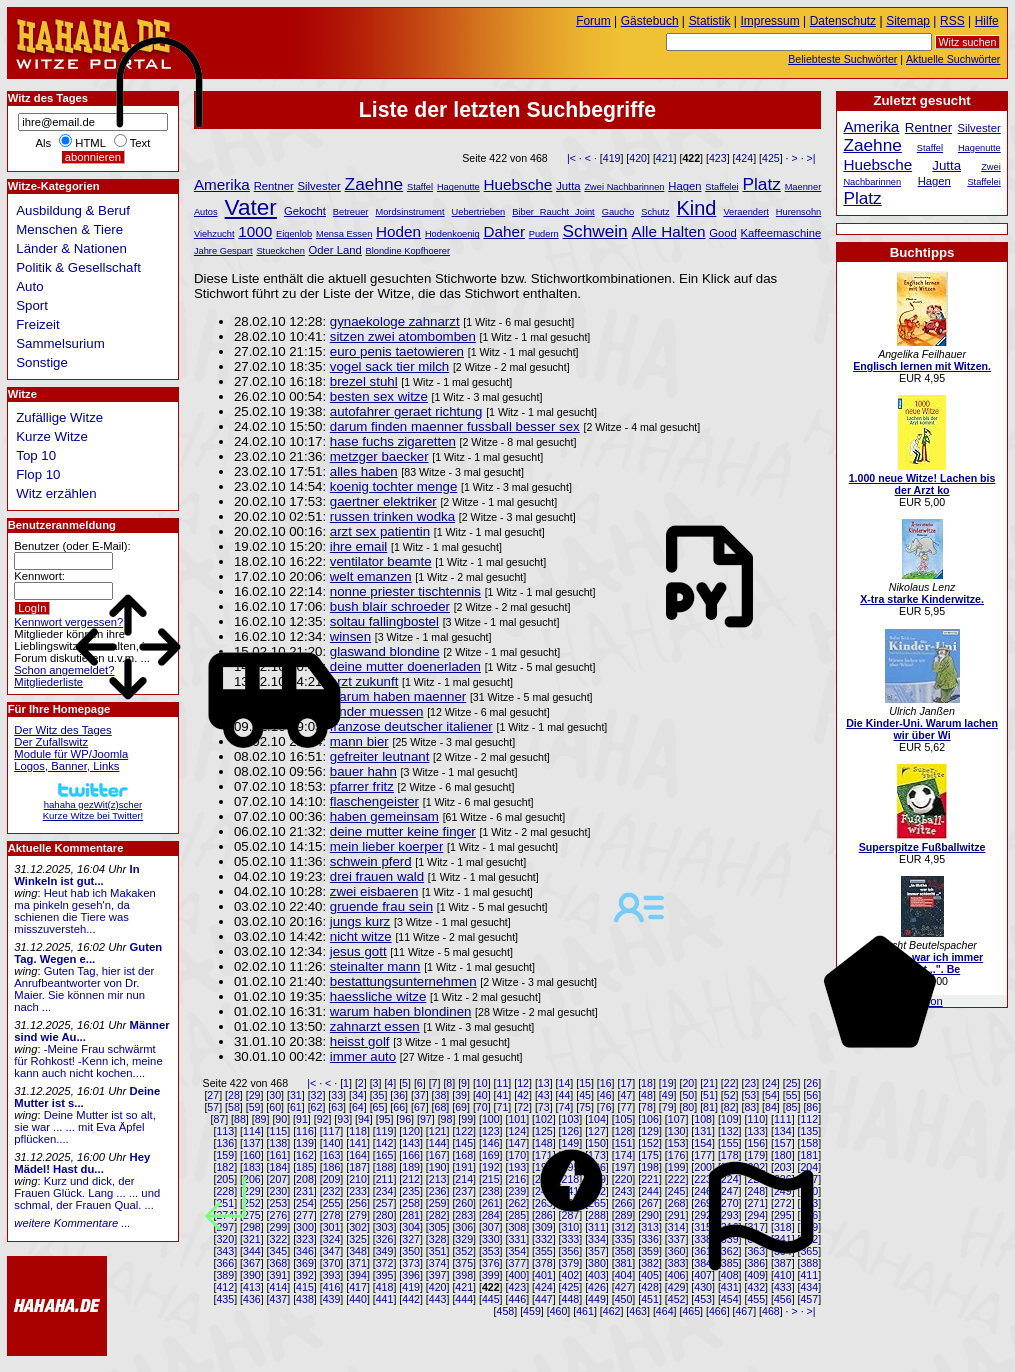  I want to click on expand content in all directions, so click(128, 647).